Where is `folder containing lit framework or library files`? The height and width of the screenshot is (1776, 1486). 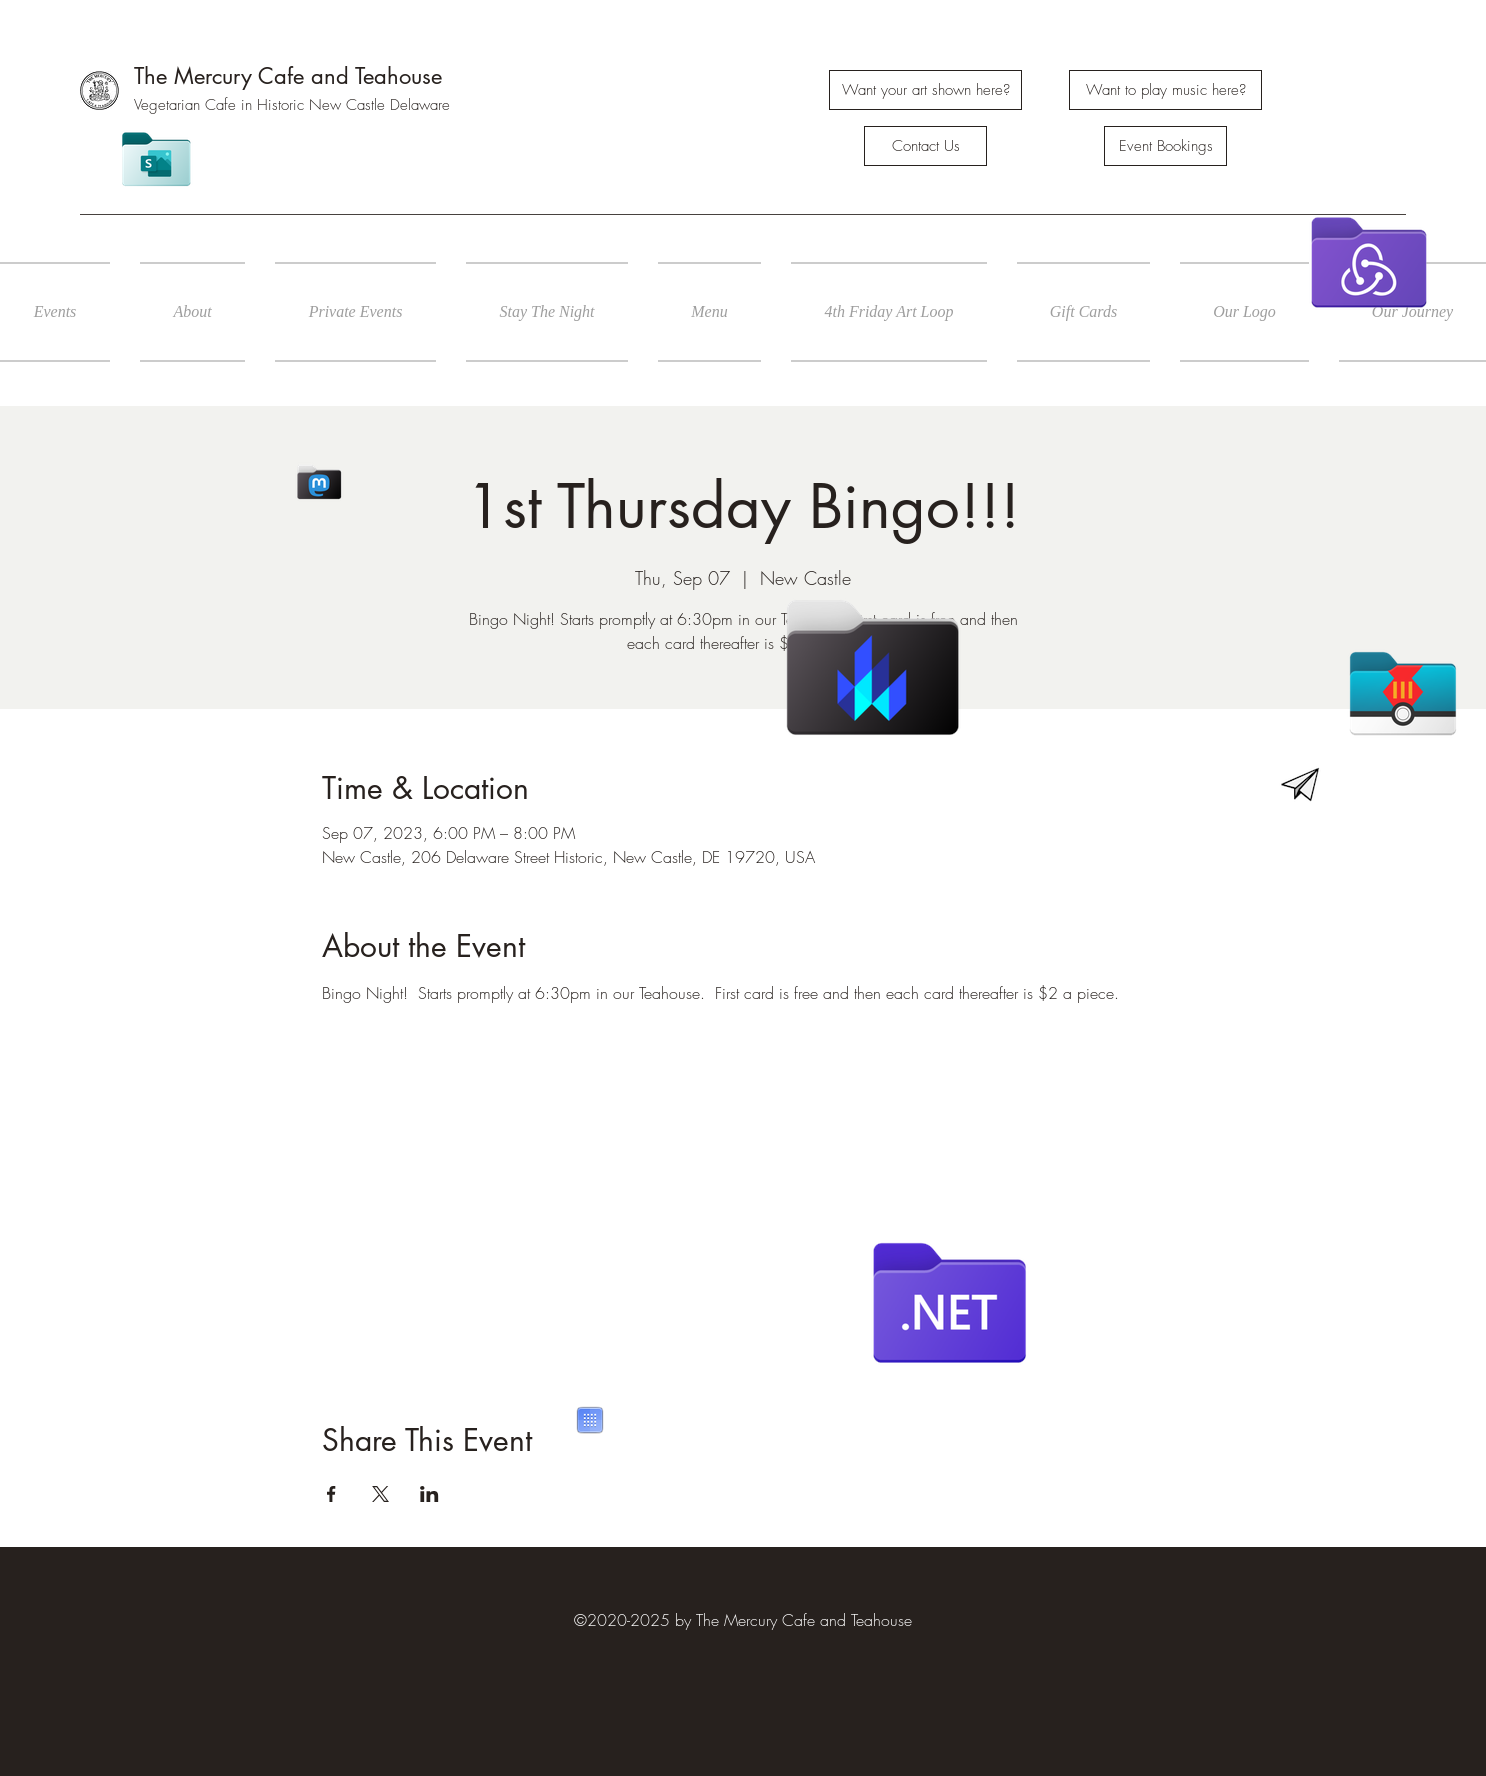
folder containing lit framework or library files is located at coordinates (872, 672).